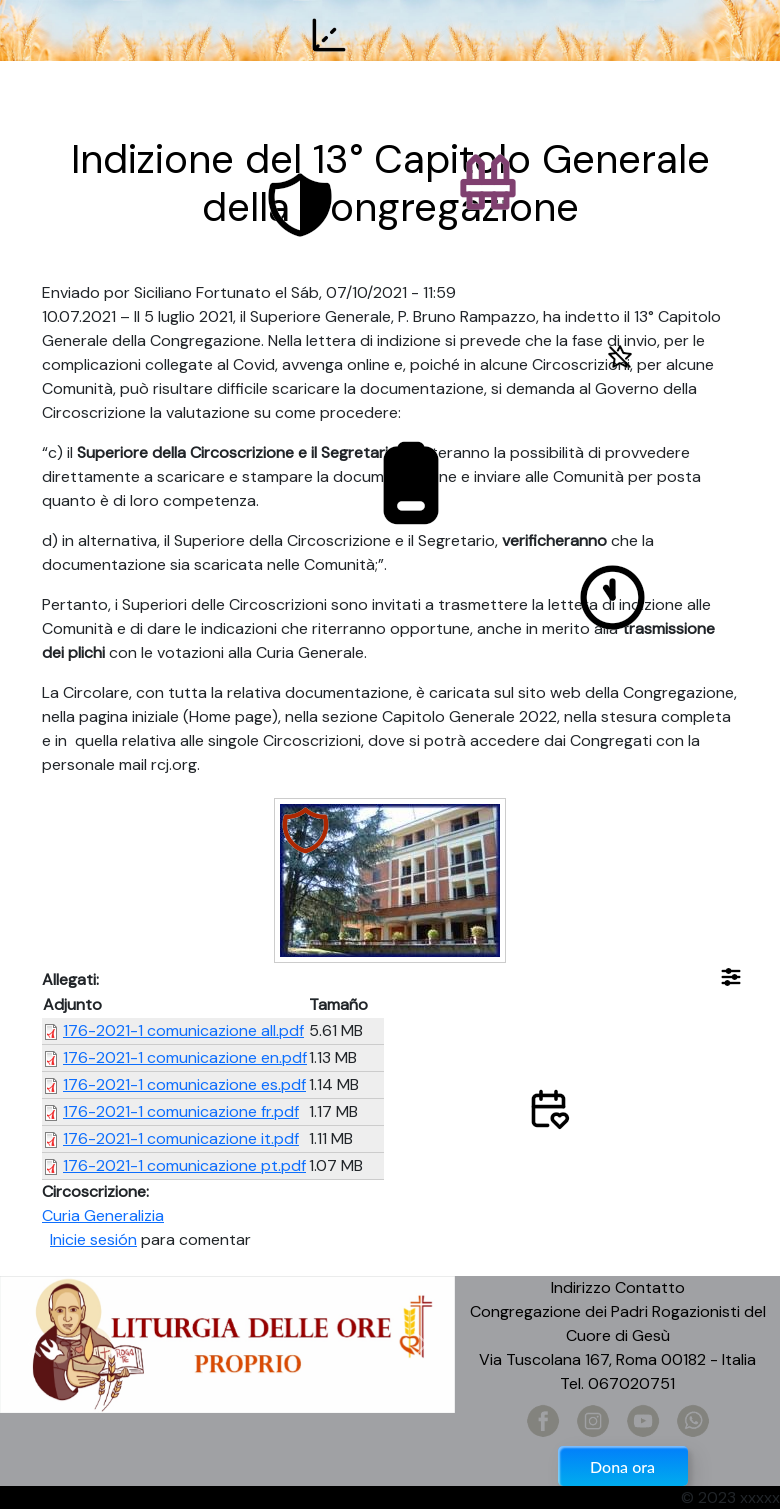  I want to click on access property boundary settings, so click(488, 182).